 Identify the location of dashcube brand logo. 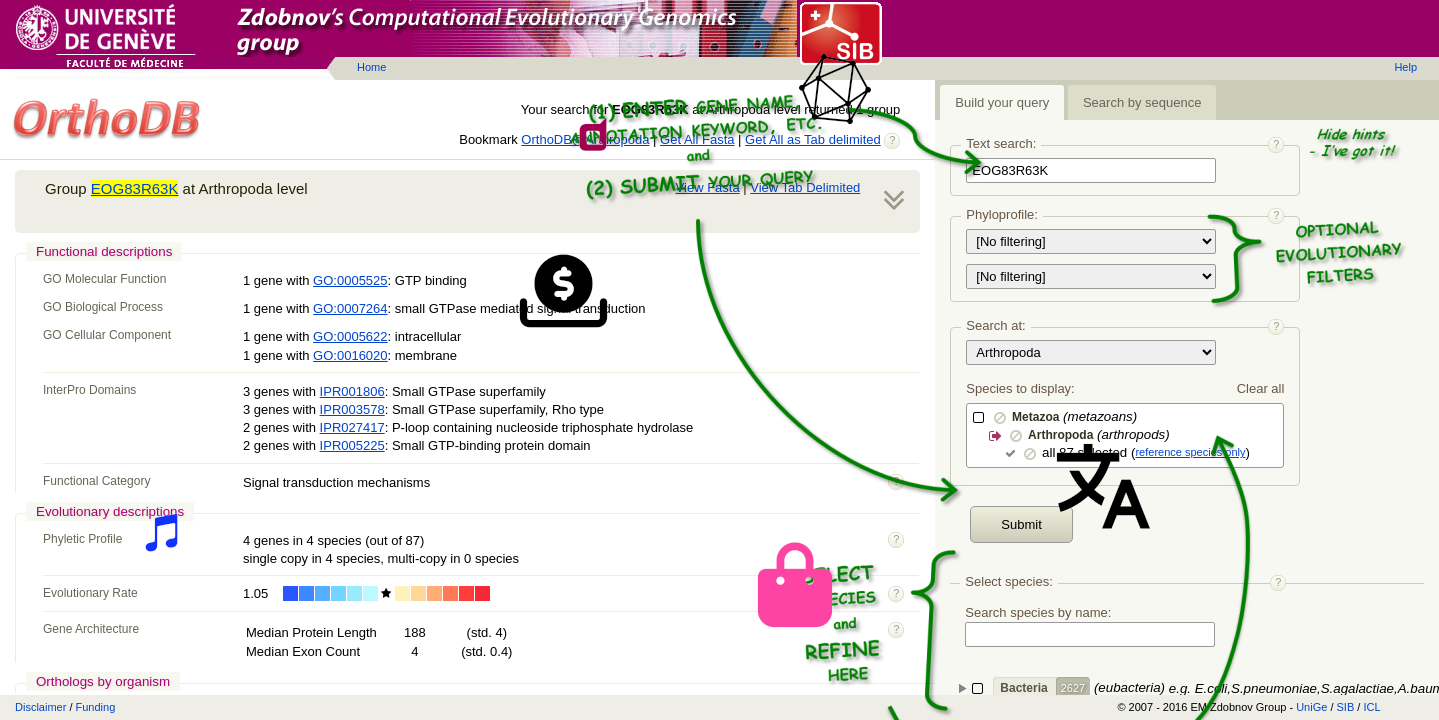
(593, 134).